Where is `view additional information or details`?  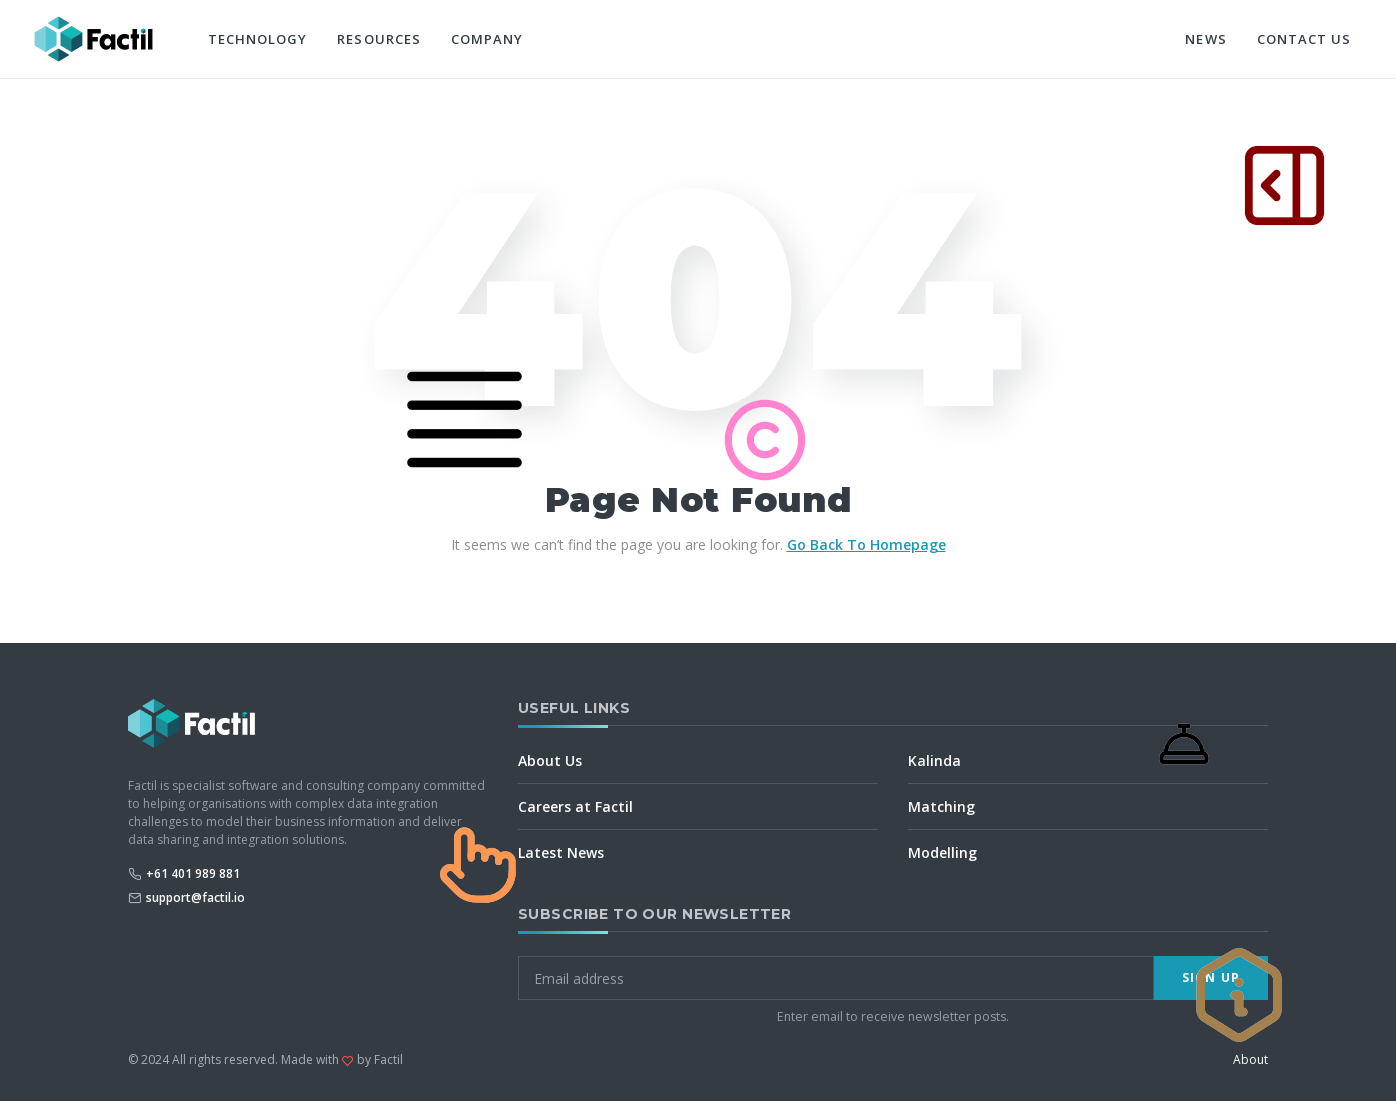 view additional information or details is located at coordinates (1239, 995).